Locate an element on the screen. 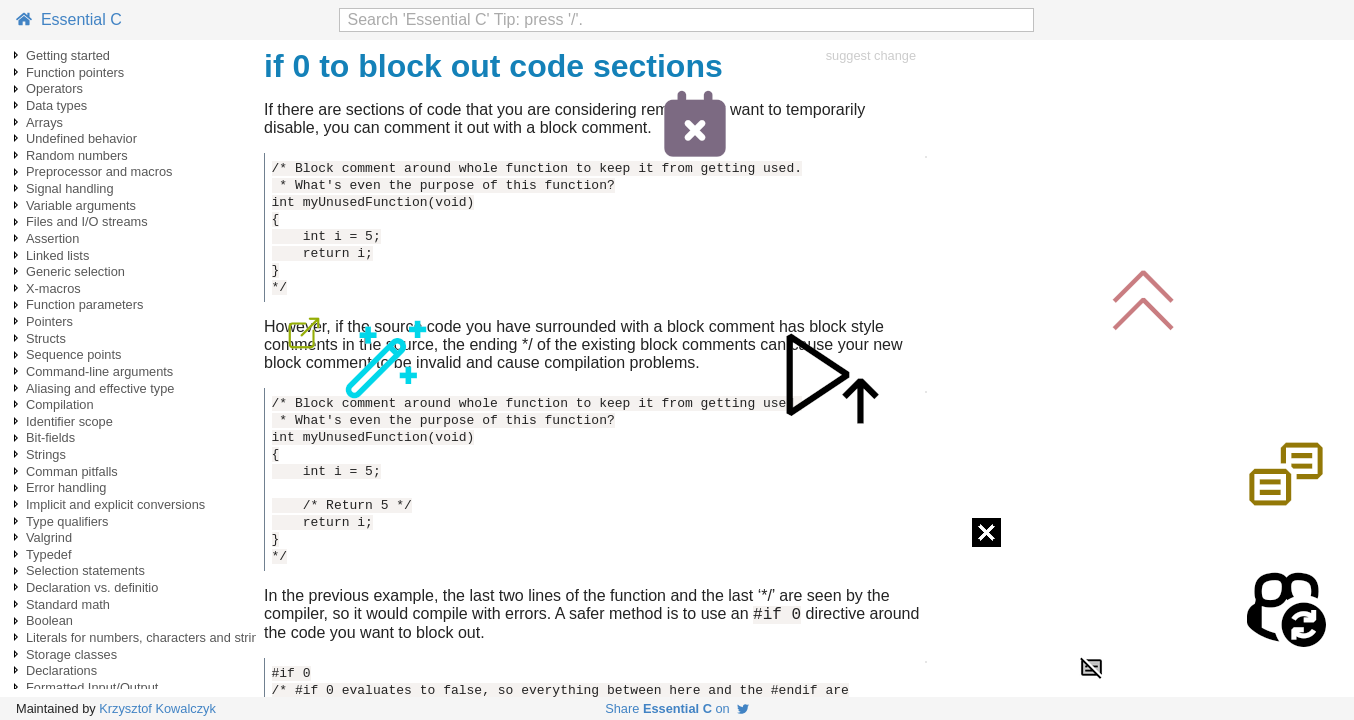 This screenshot has height=720, width=1354. collapse code section above is located at coordinates (1144, 302).